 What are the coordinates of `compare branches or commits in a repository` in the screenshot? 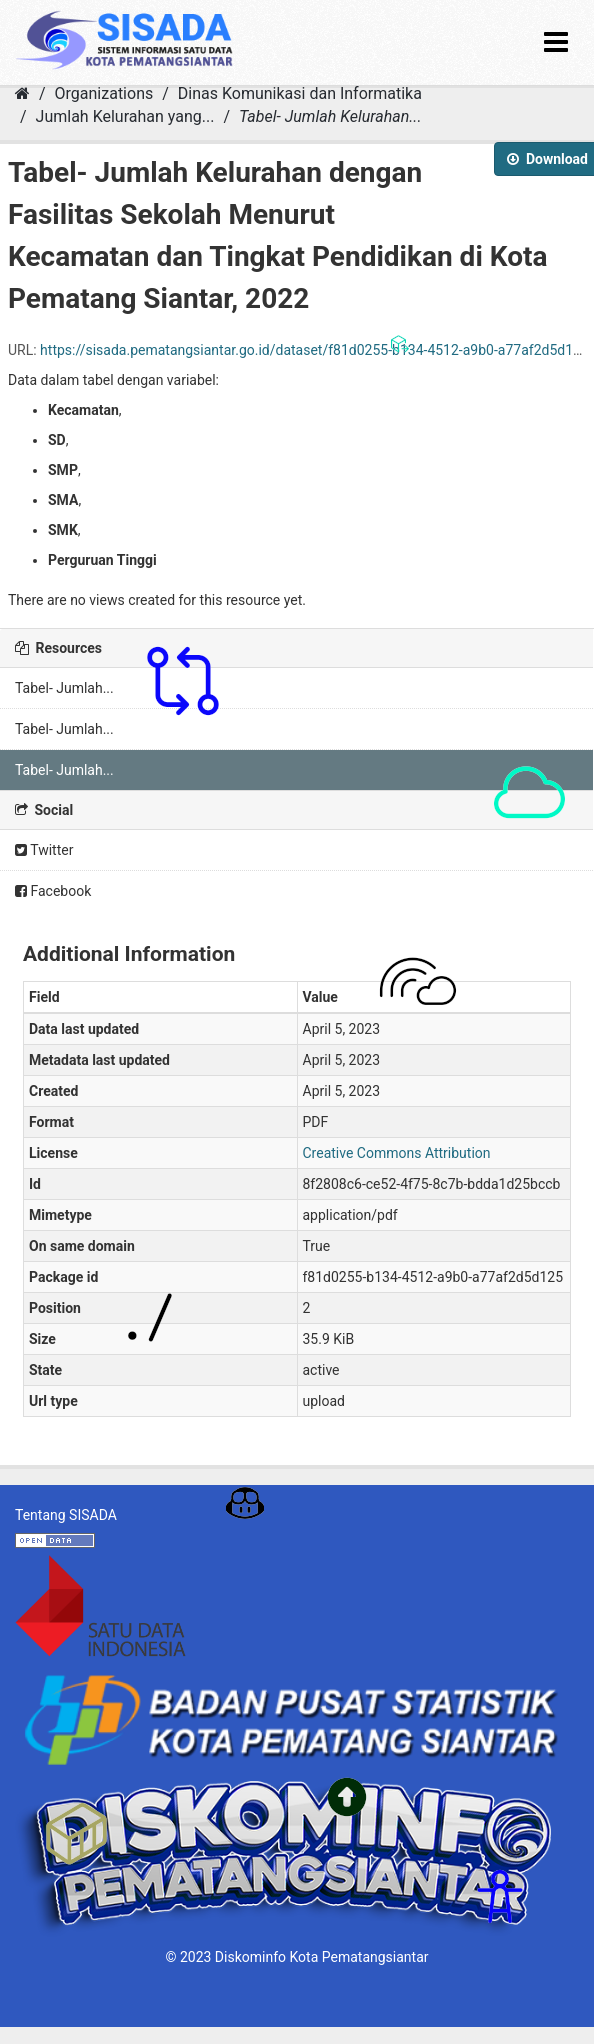 It's located at (183, 681).